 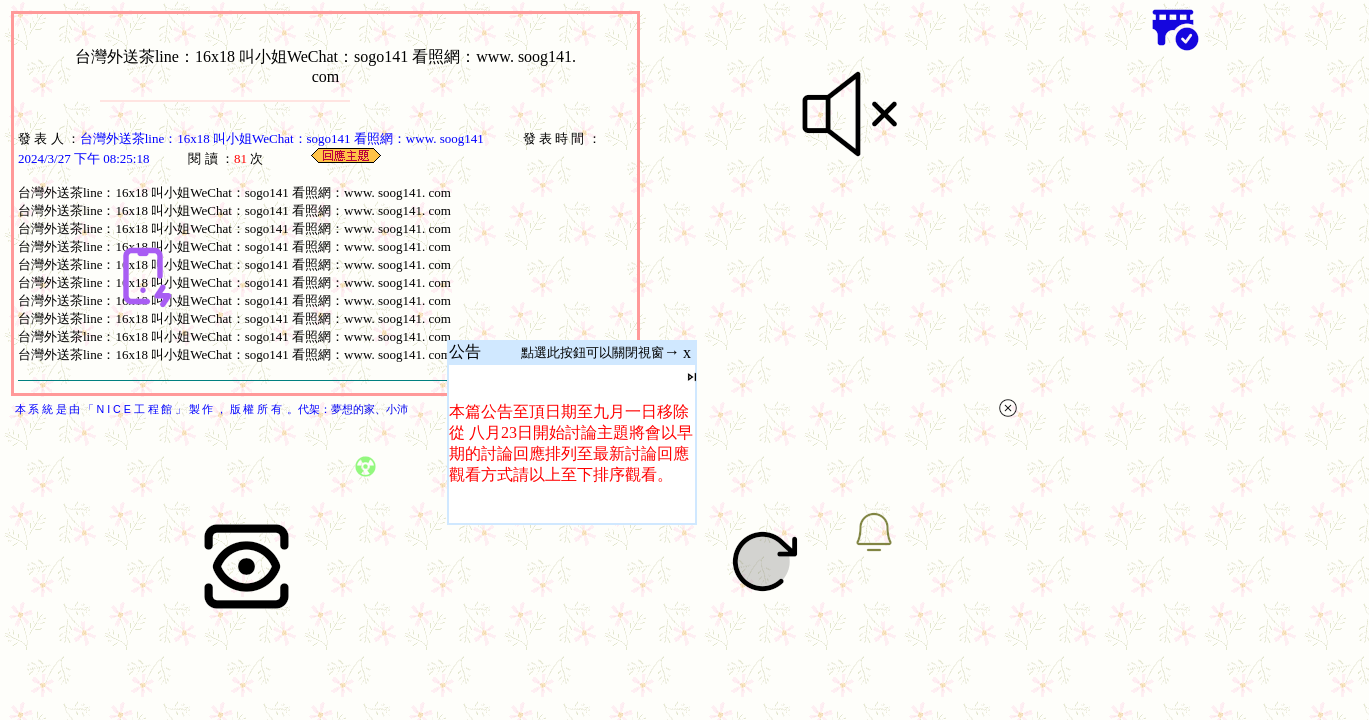 I want to click on bridge inspection verified or approved, so click(x=1175, y=27).